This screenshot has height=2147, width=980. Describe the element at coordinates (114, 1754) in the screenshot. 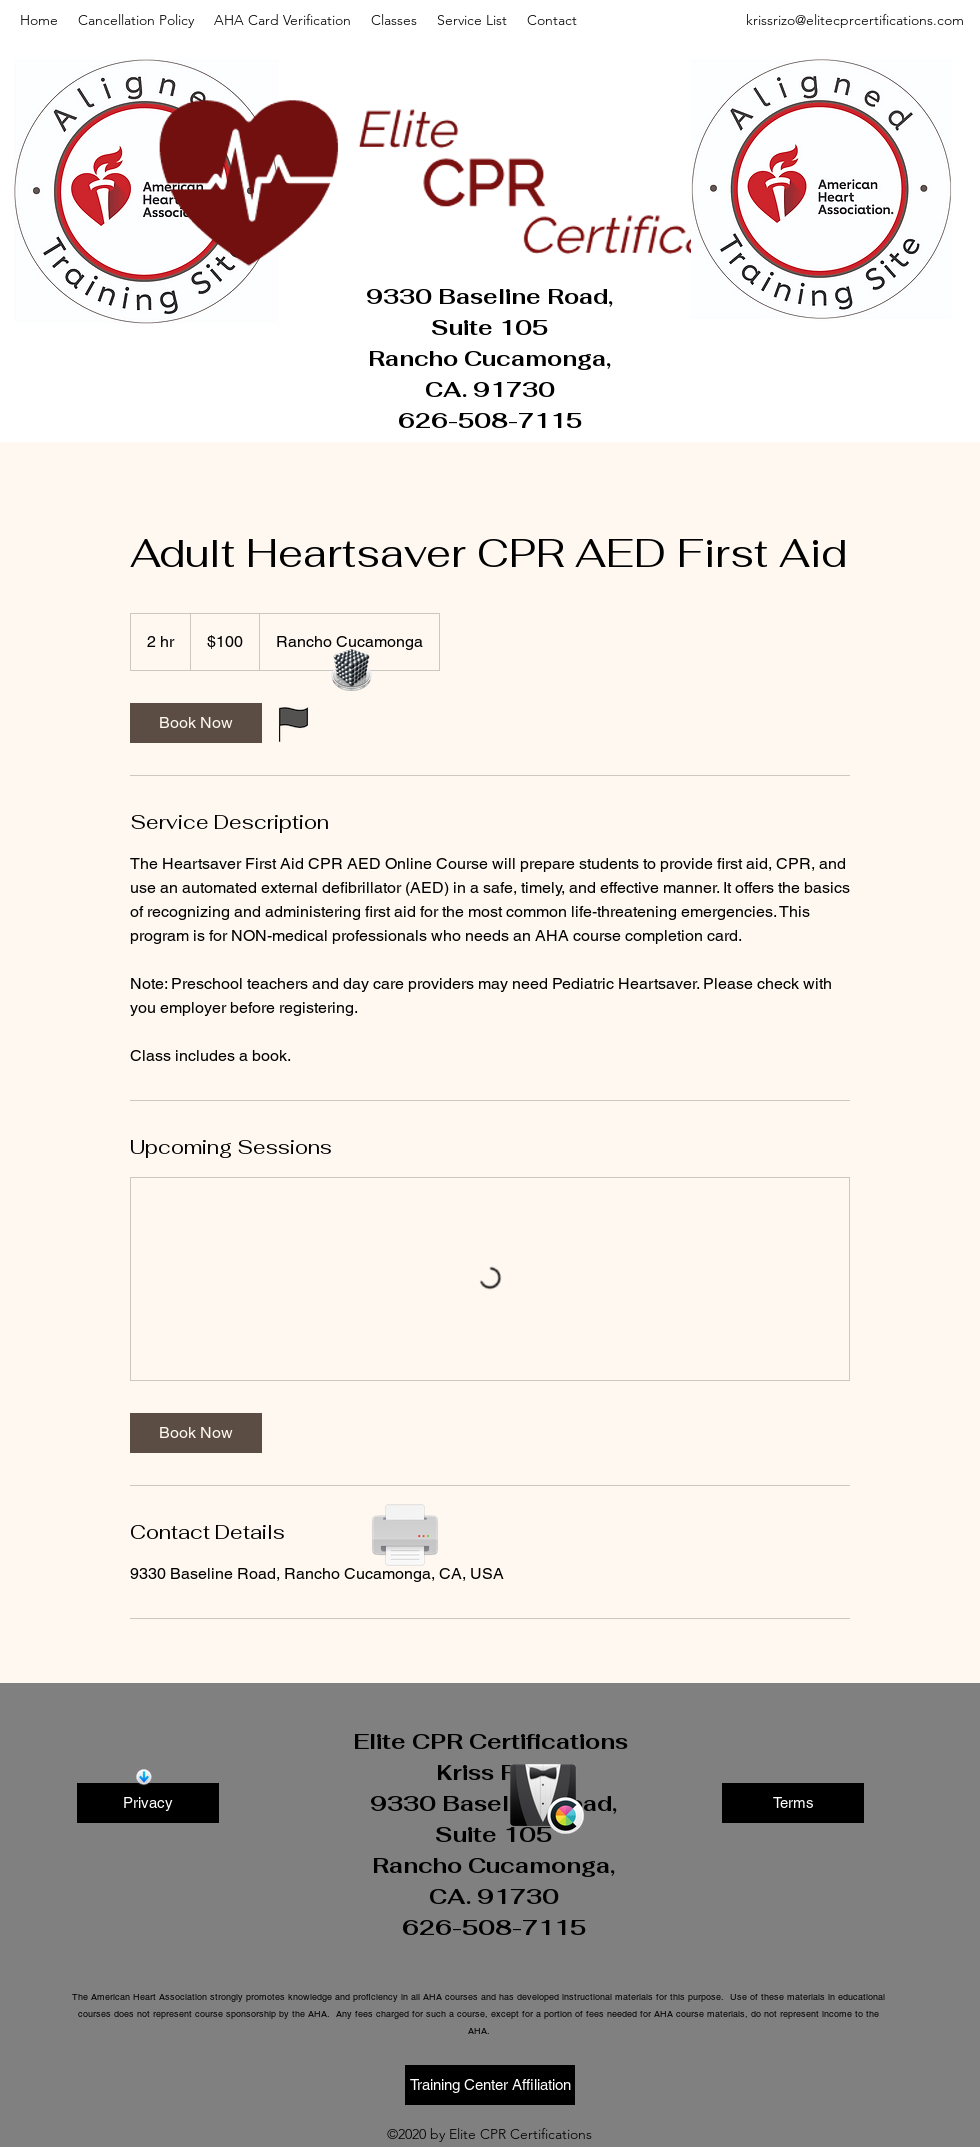

I see `drop files here to add to folder` at that location.